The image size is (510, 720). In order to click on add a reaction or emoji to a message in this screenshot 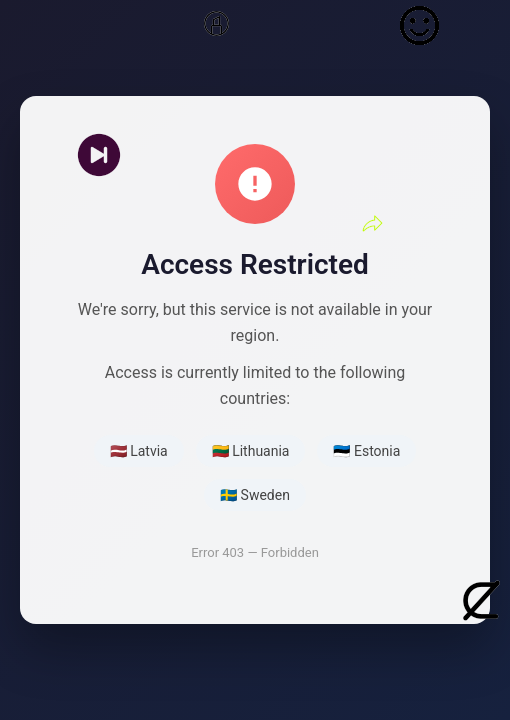, I will do `click(419, 25)`.